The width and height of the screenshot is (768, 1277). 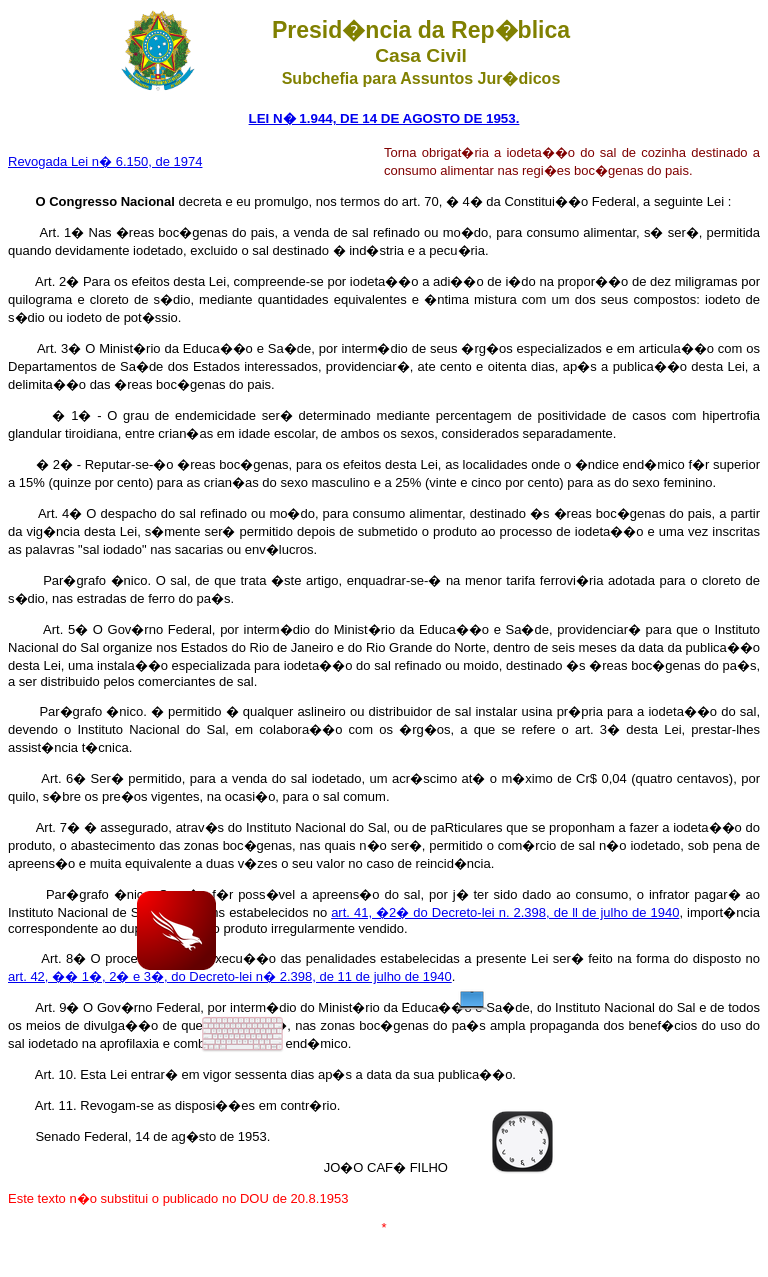 What do you see at coordinates (472, 998) in the screenshot?
I see `represents this macbook pro in system settings` at bounding box center [472, 998].